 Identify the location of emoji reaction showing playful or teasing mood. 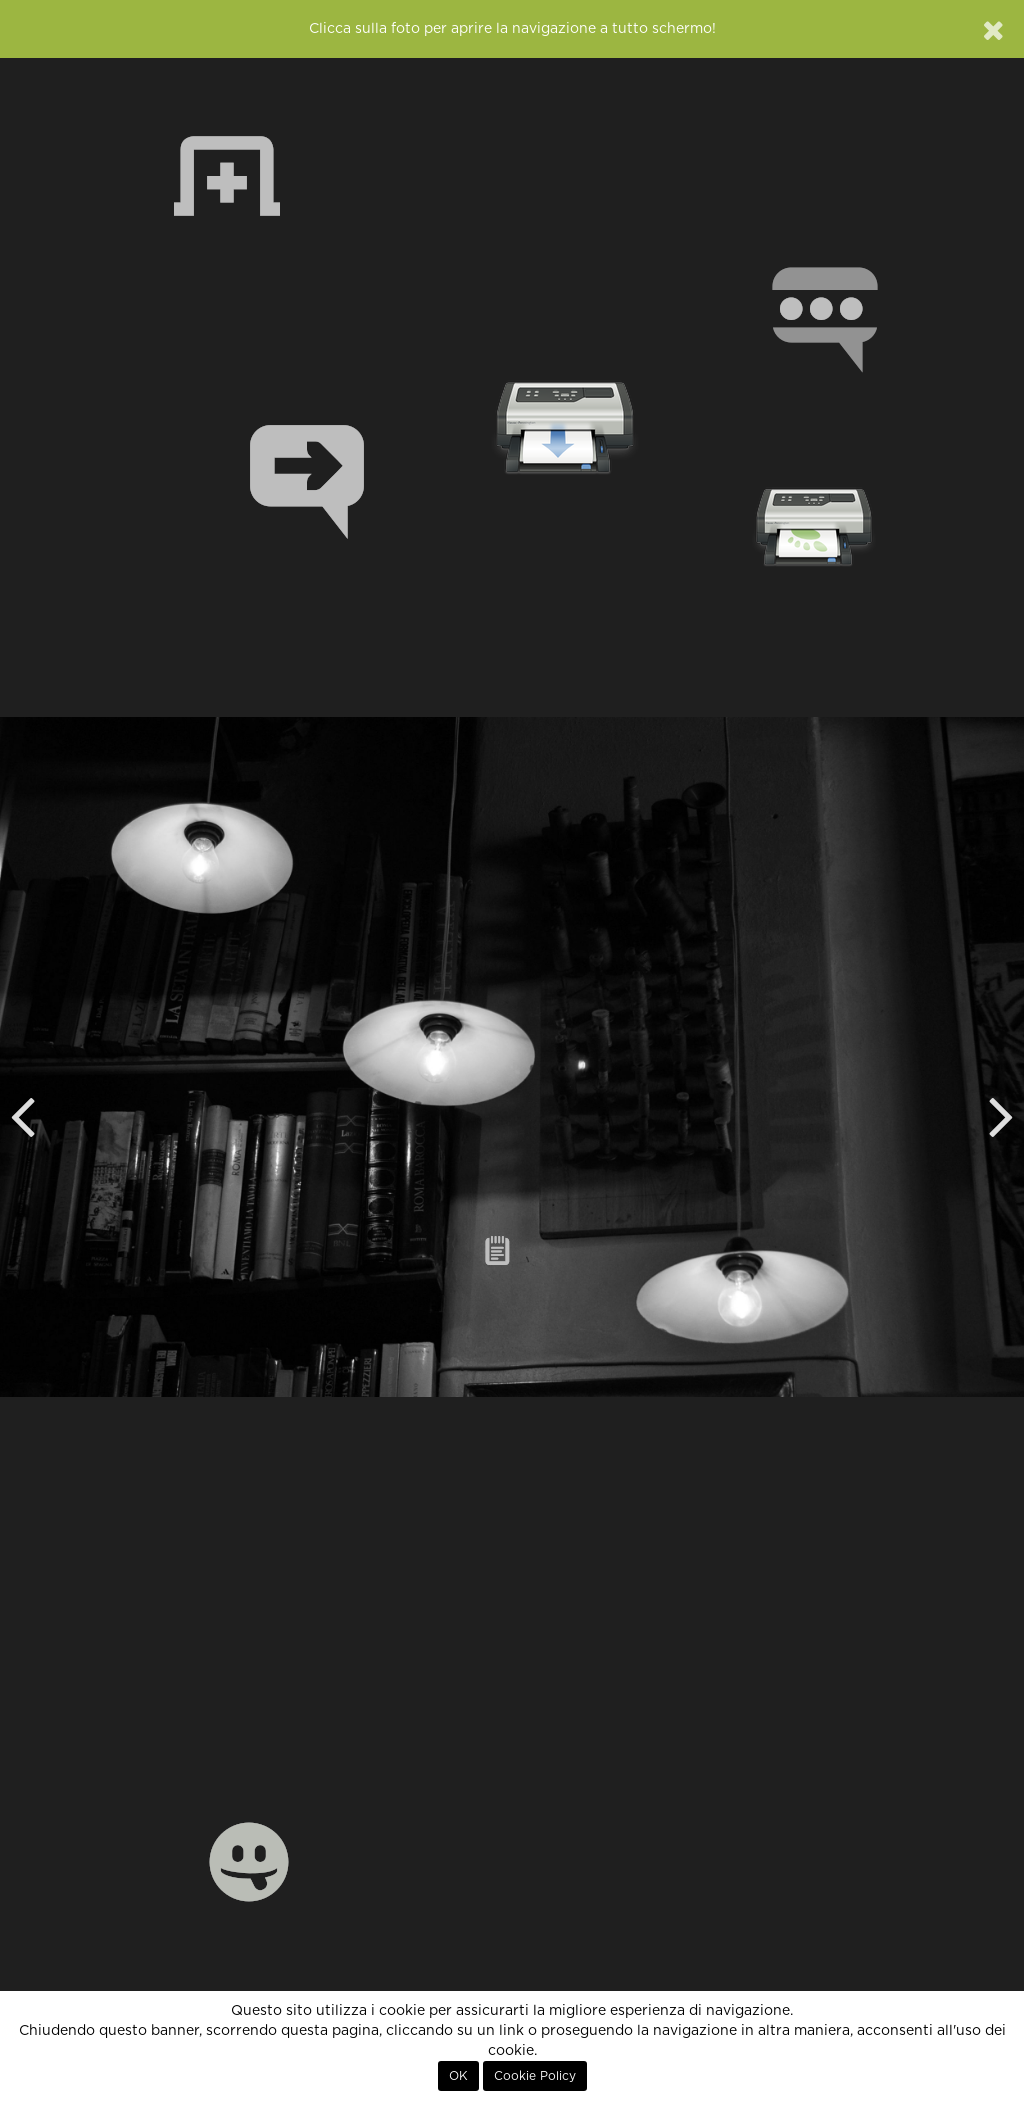
(249, 1862).